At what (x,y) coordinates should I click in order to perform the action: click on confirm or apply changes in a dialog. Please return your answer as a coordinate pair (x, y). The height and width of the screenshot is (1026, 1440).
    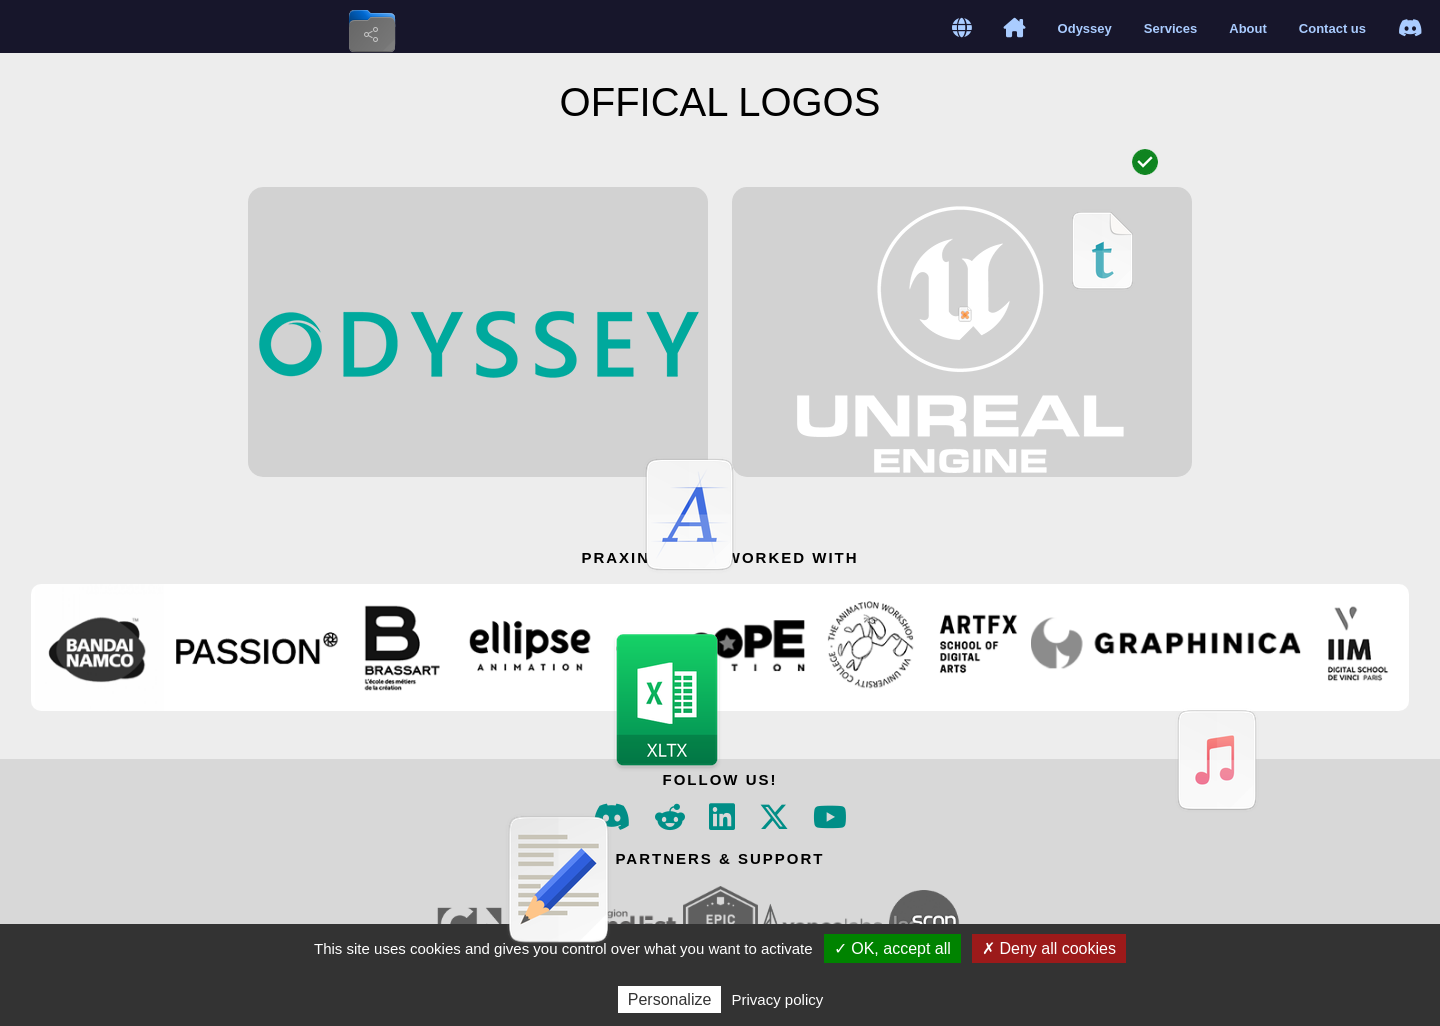
    Looking at the image, I should click on (1145, 162).